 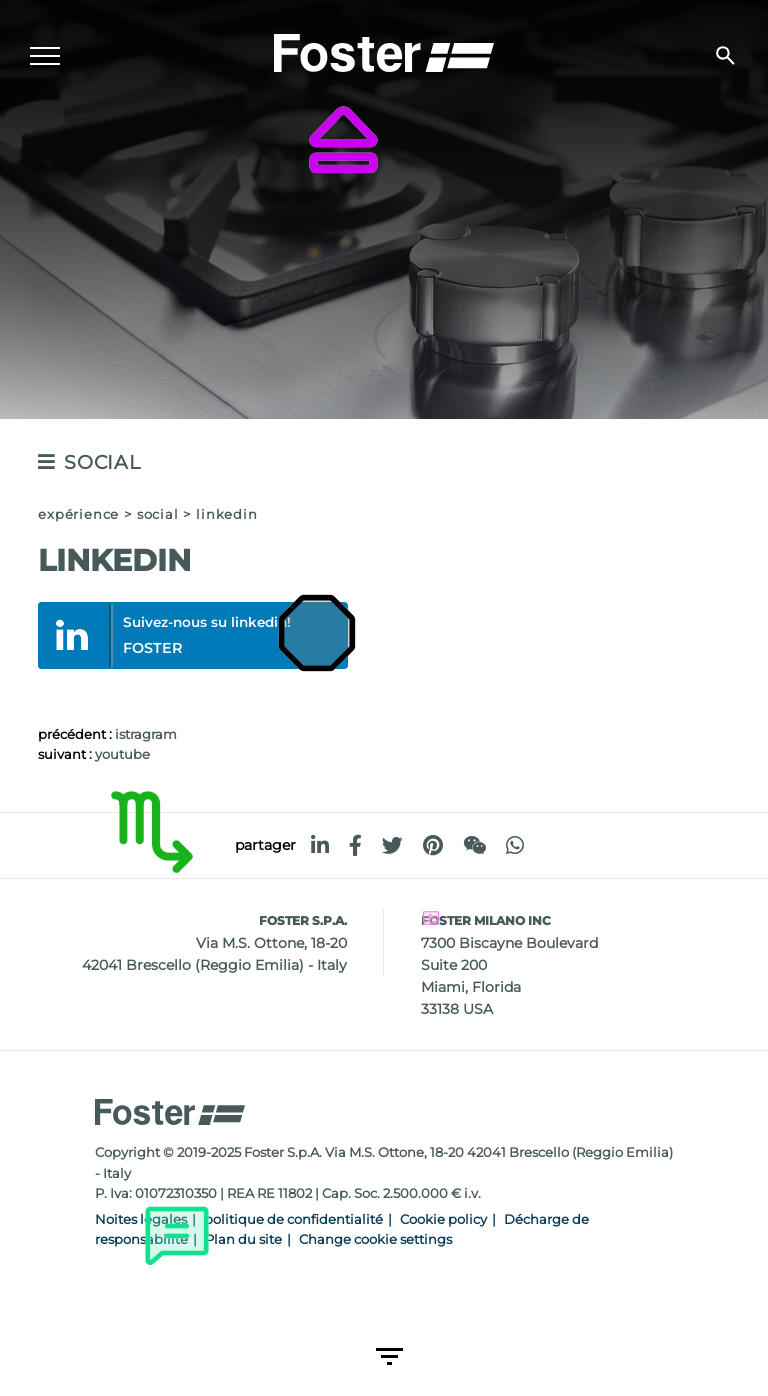 What do you see at coordinates (389, 1356) in the screenshot?
I see `filter or sort list items` at bounding box center [389, 1356].